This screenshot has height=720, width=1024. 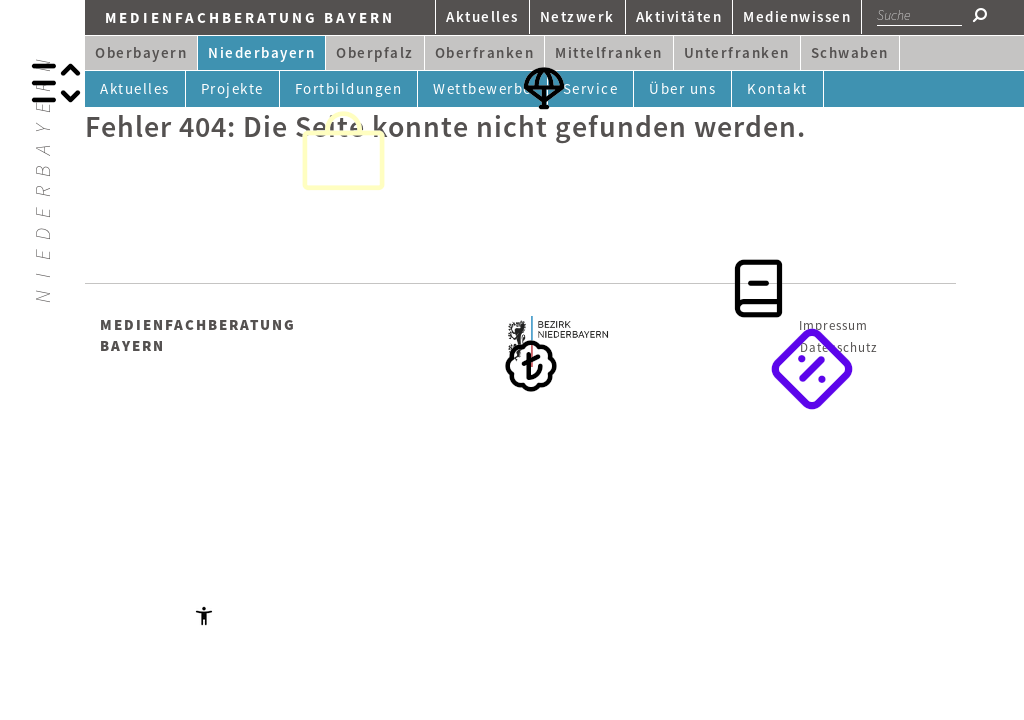 I want to click on access accessibility settings, so click(x=204, y=616).